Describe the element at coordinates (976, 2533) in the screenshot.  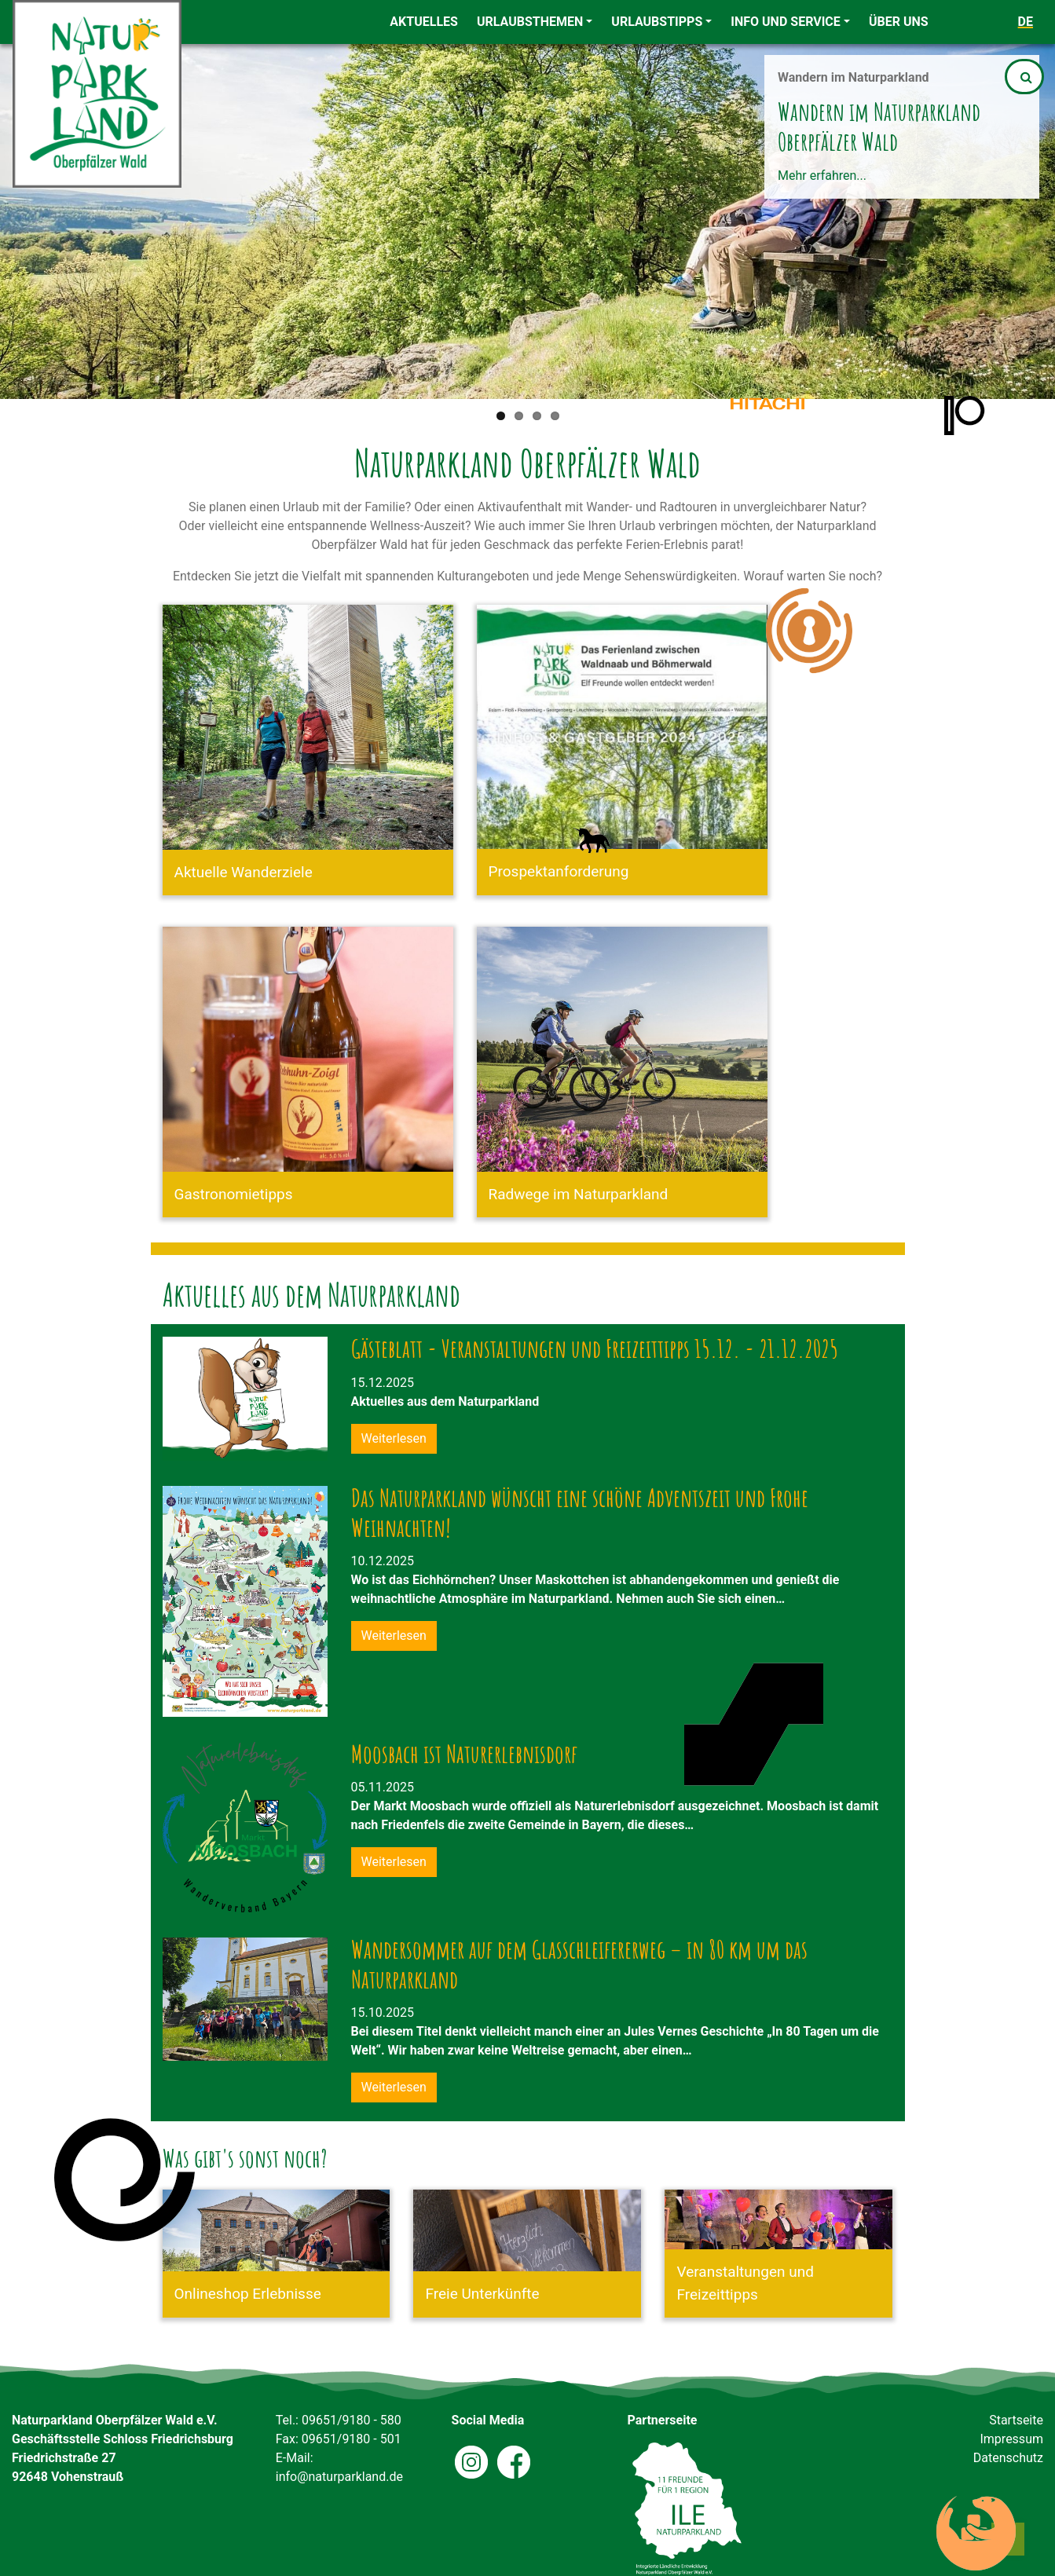
I see `linuxserver.io project logo` at that location.